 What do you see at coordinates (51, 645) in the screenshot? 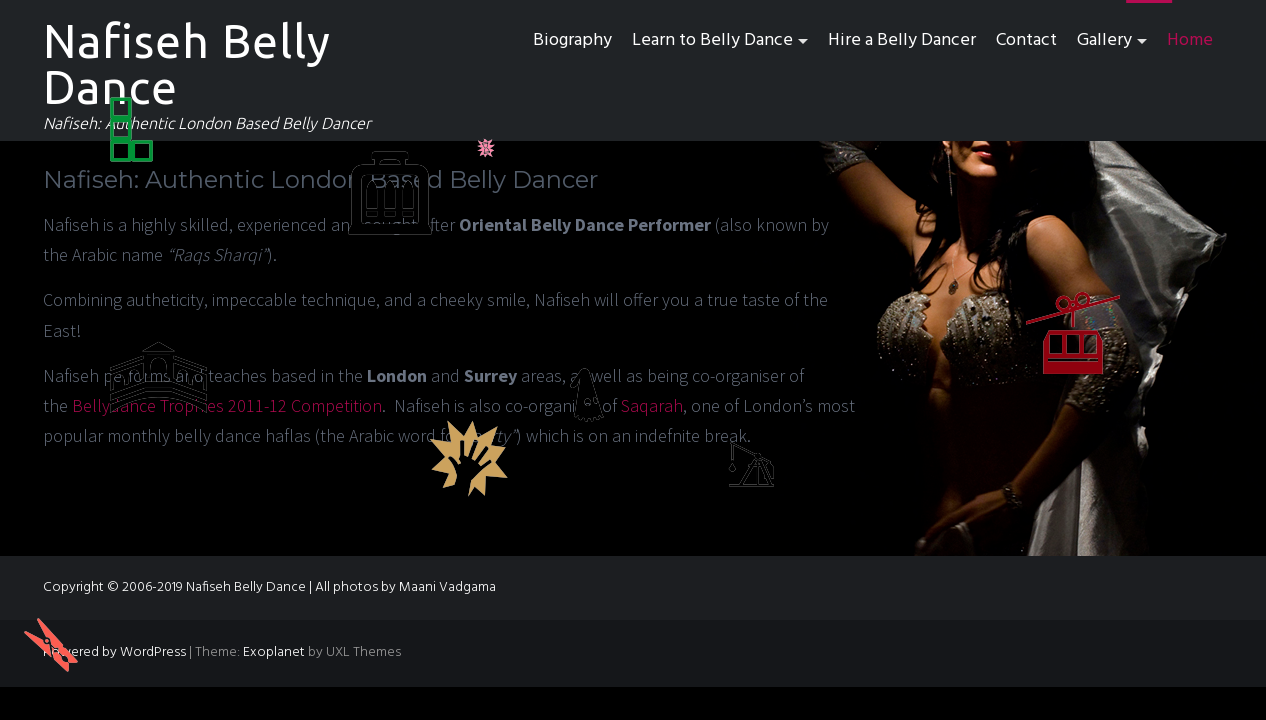
I see `pin or clip an item for later reference` at bounding box center [51, 645].